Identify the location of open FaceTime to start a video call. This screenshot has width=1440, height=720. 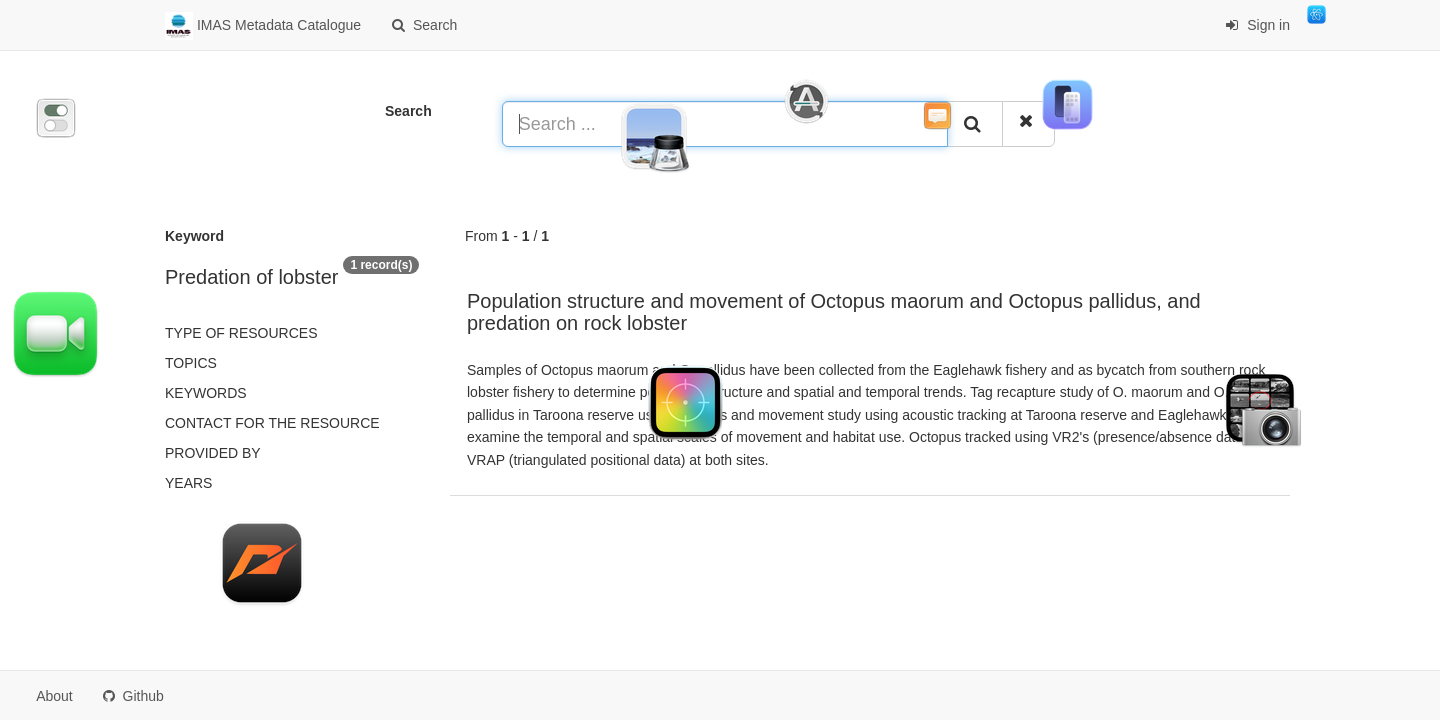
(55, 333).